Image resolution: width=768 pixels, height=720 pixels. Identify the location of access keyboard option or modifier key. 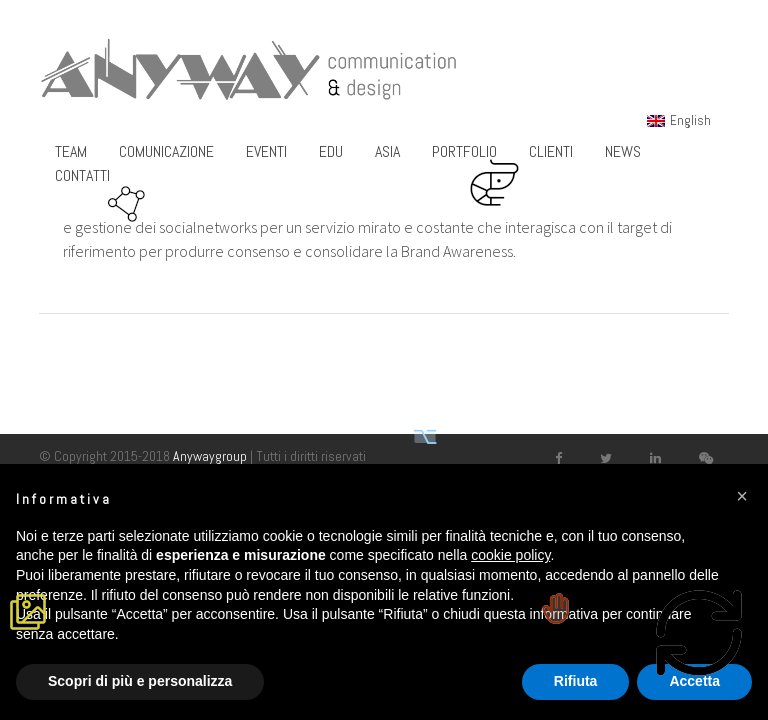
(425, 436).